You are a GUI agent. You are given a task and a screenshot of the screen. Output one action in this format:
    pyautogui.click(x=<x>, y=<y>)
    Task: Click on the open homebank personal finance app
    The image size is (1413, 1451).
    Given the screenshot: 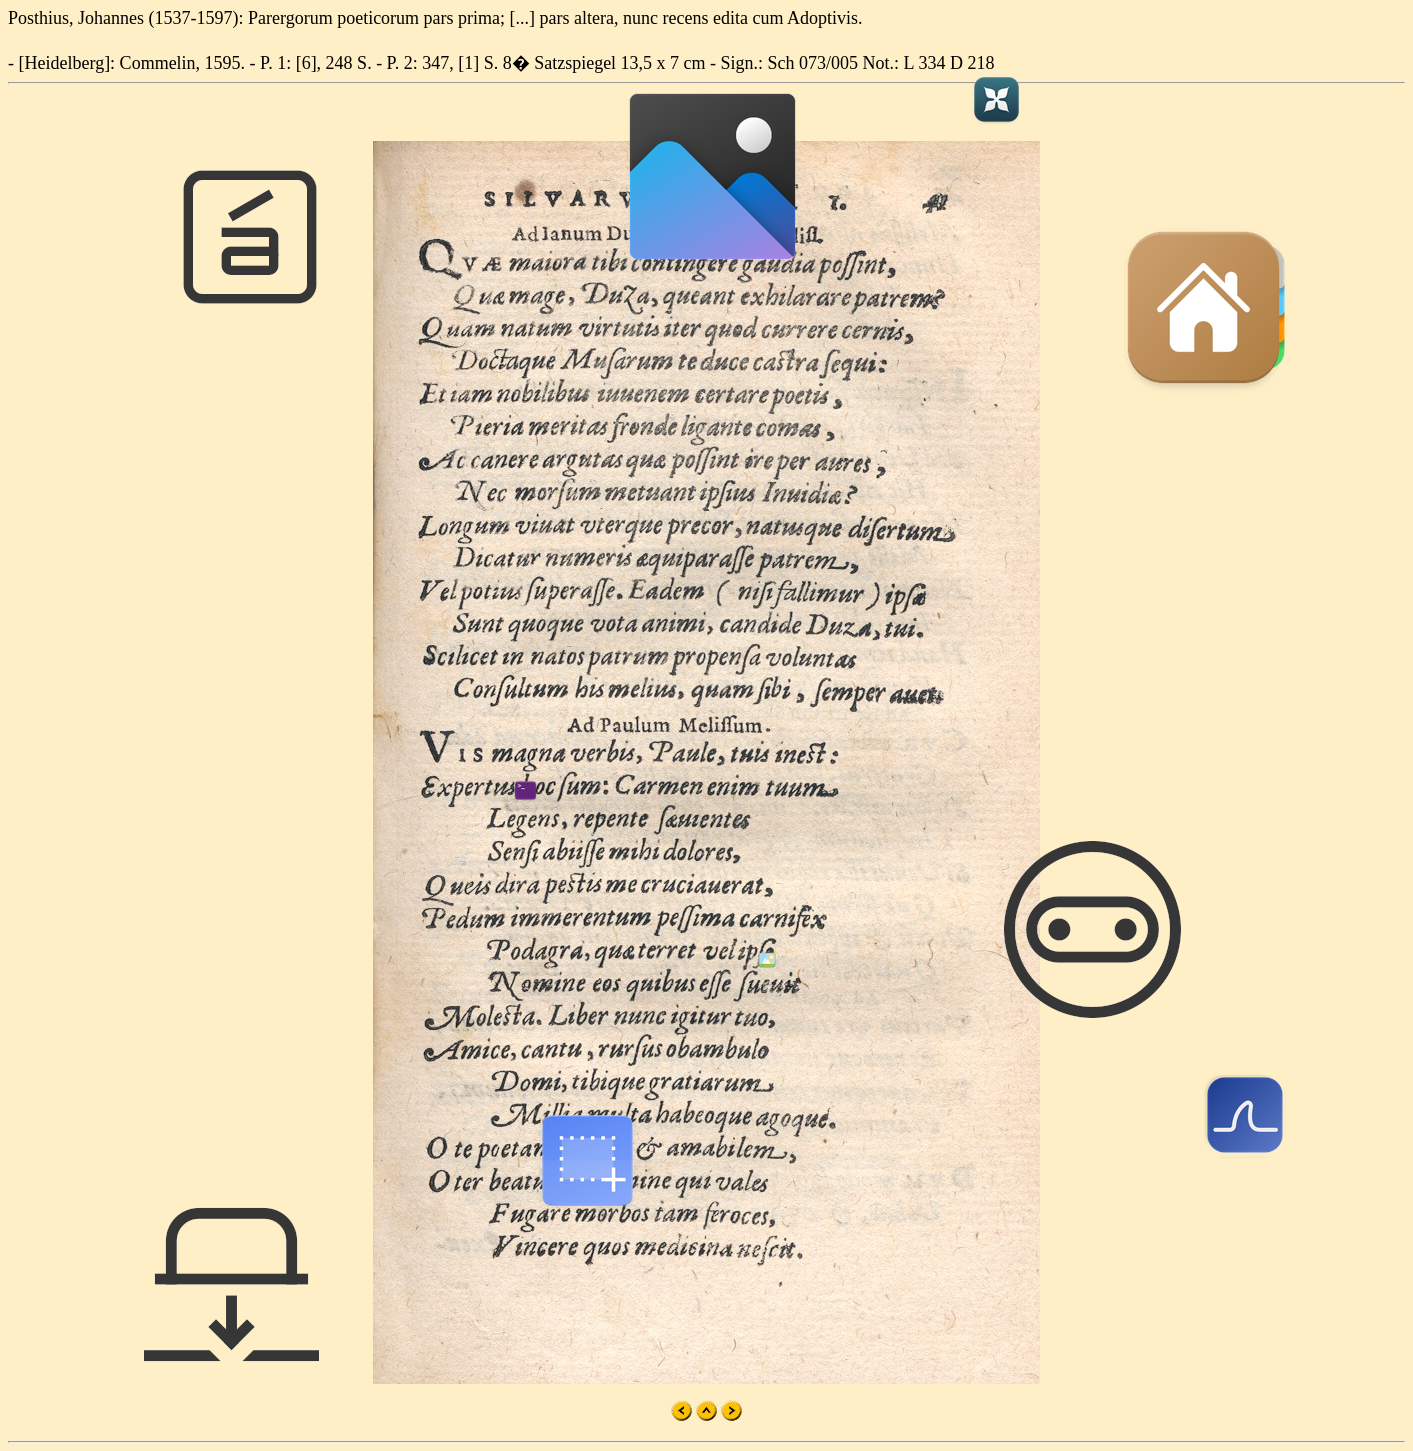 What is the action you would take?
    pyautogui.click(x=1203, y=307)
    